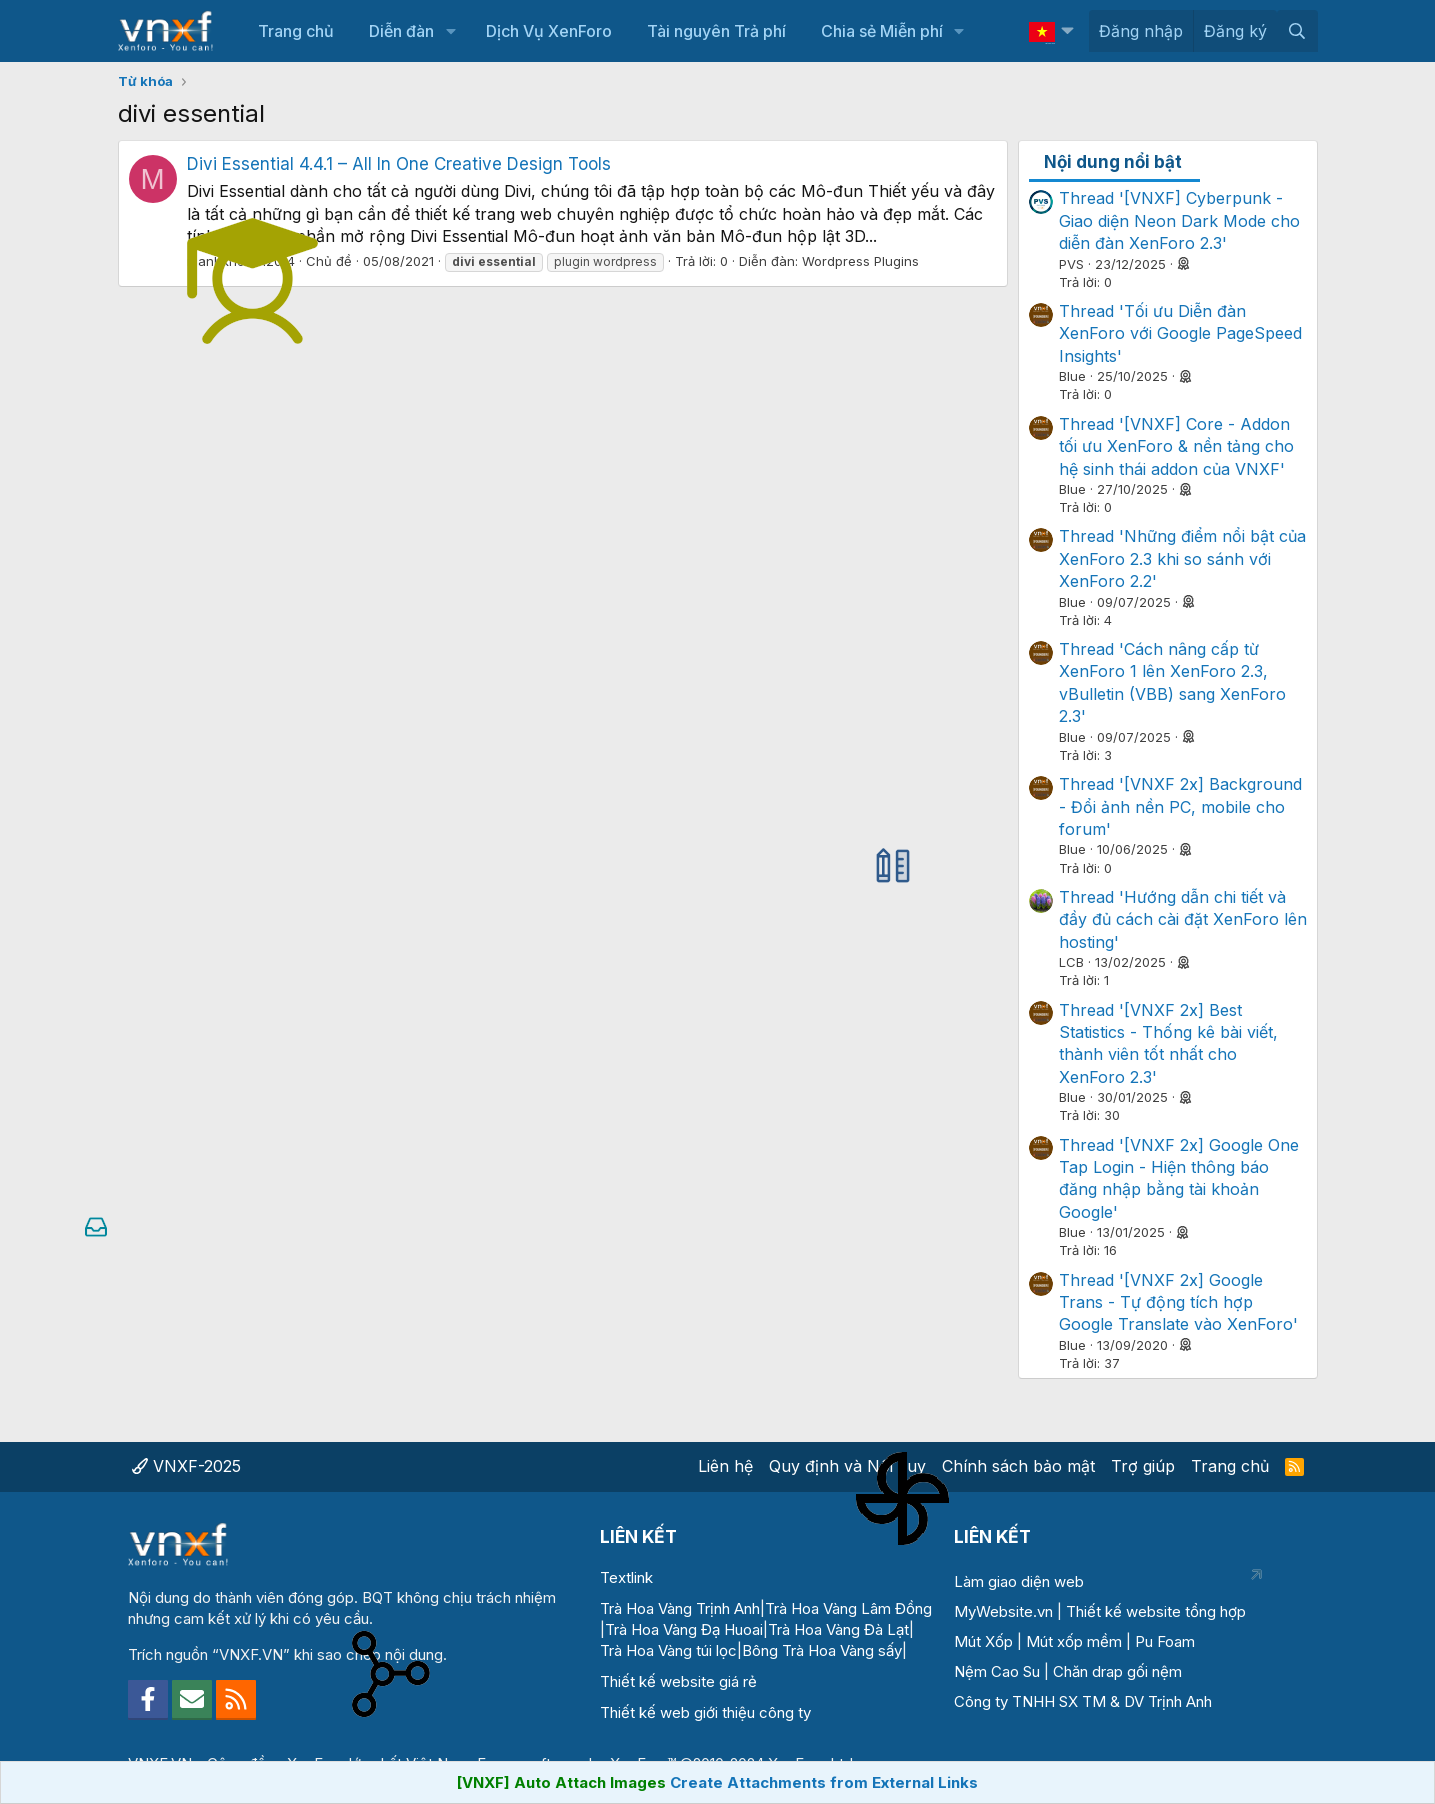 The image size is (1435, 1804). What do you see at coordinates (96, 1227) in the screenshot?
I see `view your inbox` at bounding box center [96, 1227].